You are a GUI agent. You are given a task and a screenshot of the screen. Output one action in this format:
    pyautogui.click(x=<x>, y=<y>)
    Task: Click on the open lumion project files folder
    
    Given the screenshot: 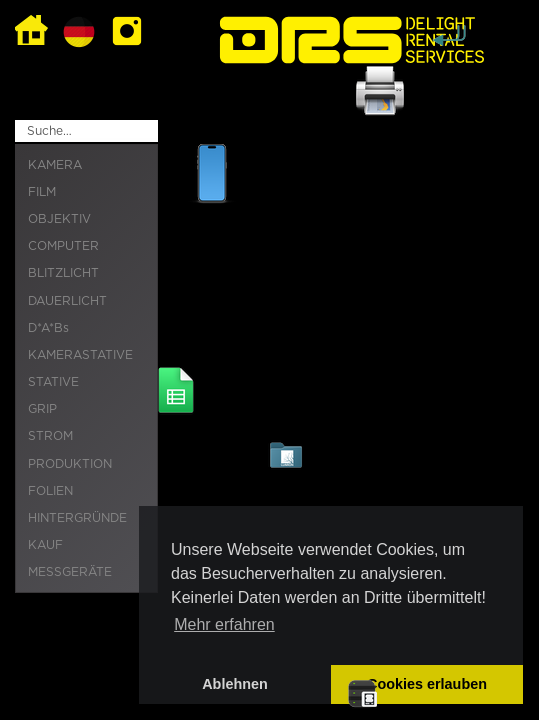 What is the action you would take?
    pyautogui.click(x=286, y=456)
    